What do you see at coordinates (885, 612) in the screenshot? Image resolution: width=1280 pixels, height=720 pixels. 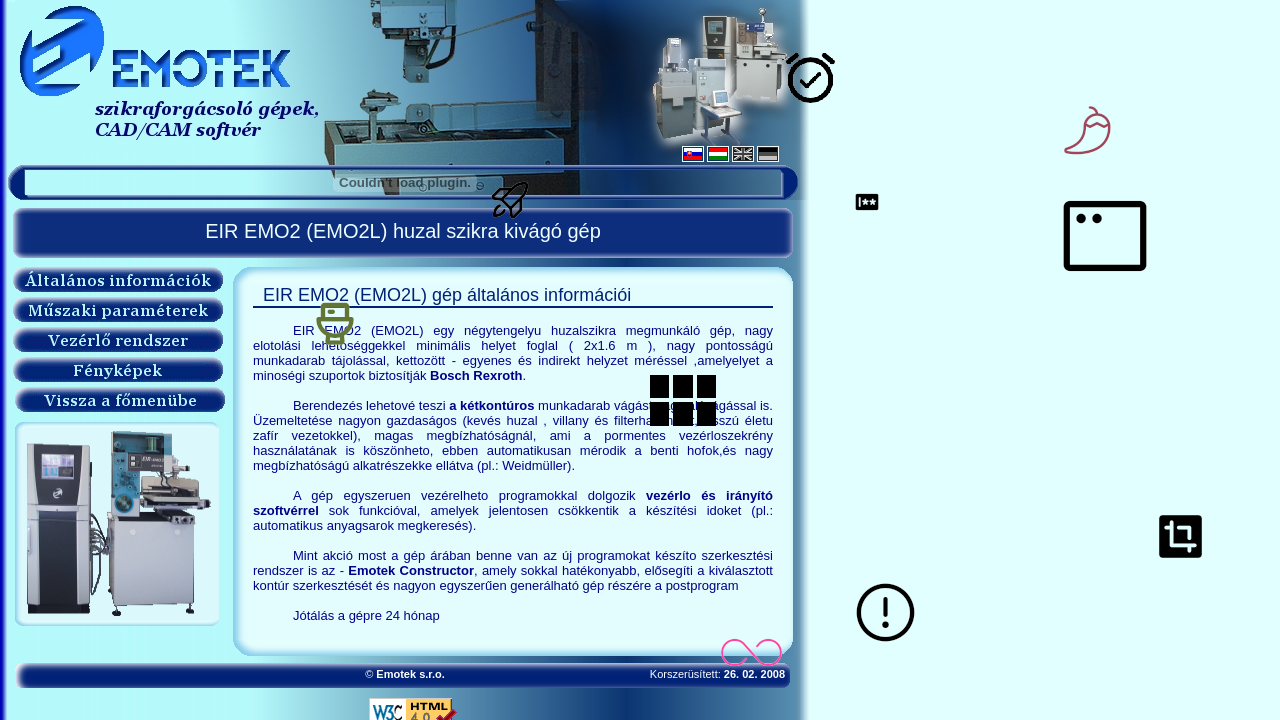 I see `indicates a warning or caution state` at bounding box center [885, 612].